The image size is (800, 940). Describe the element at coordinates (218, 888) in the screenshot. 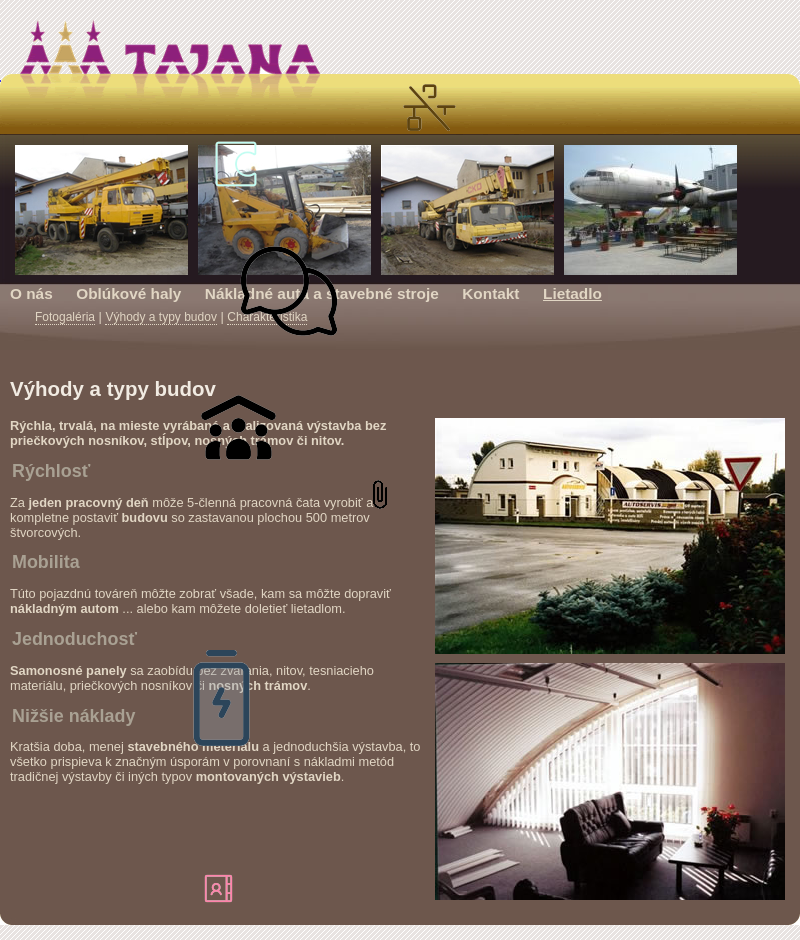

I see `open your contacts or address book` at that location.